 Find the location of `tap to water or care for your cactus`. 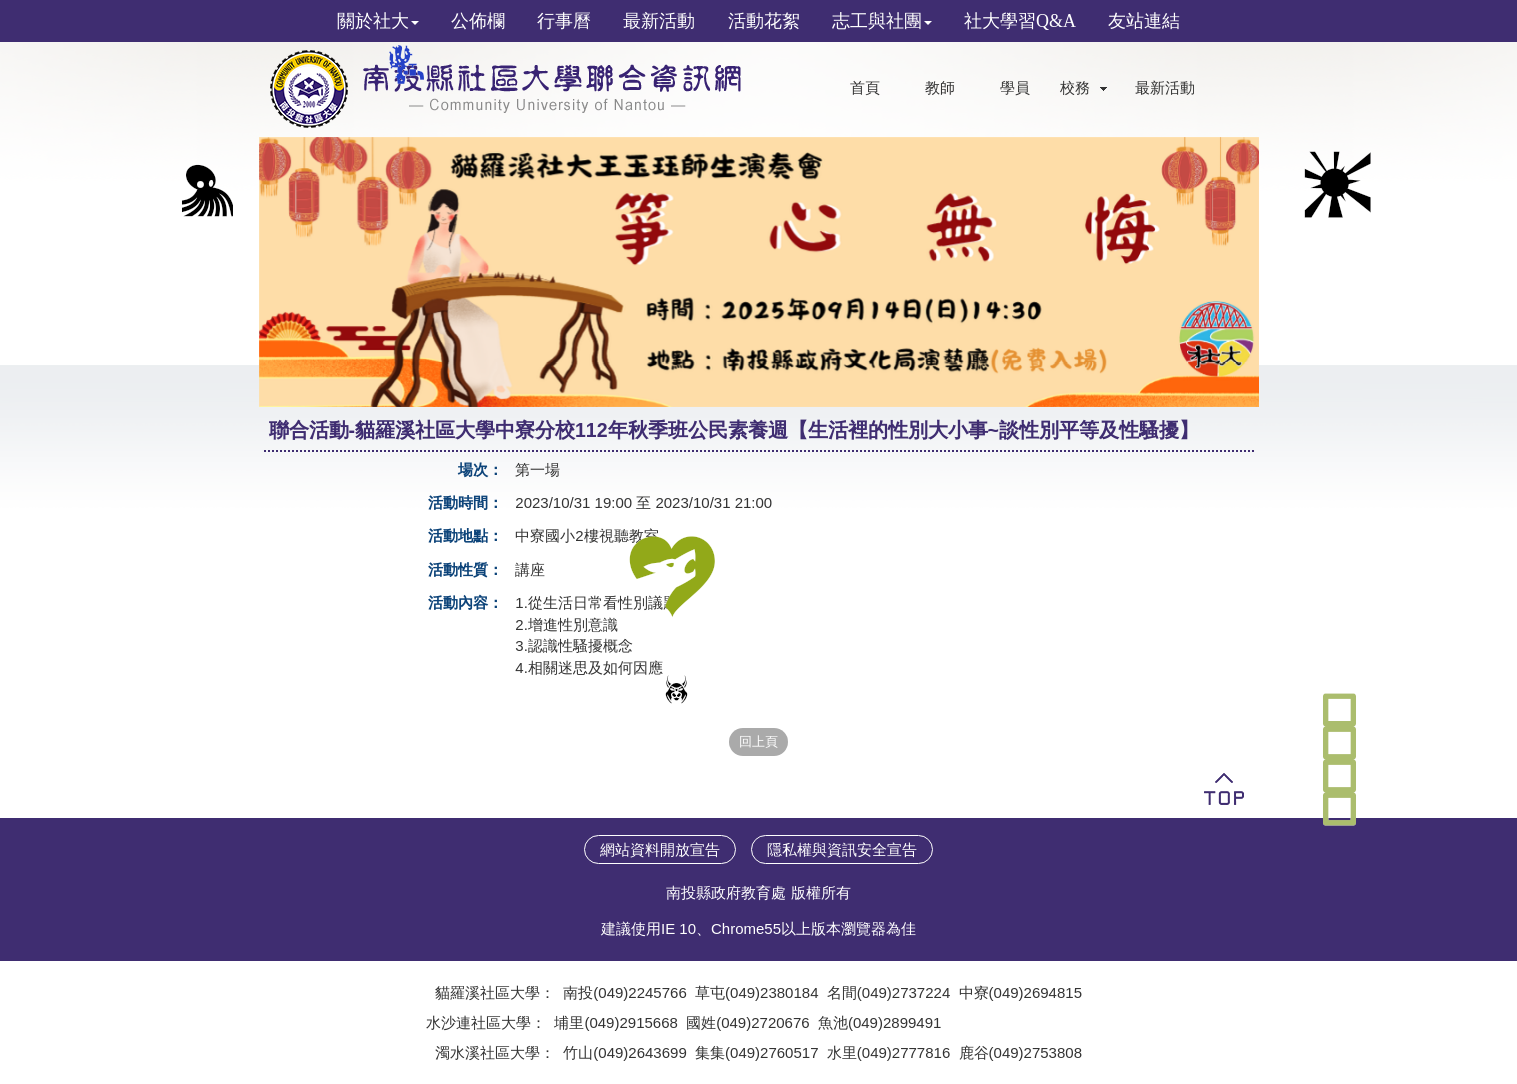

tap to water or care for your cactus is located at coordinates (406, 64).